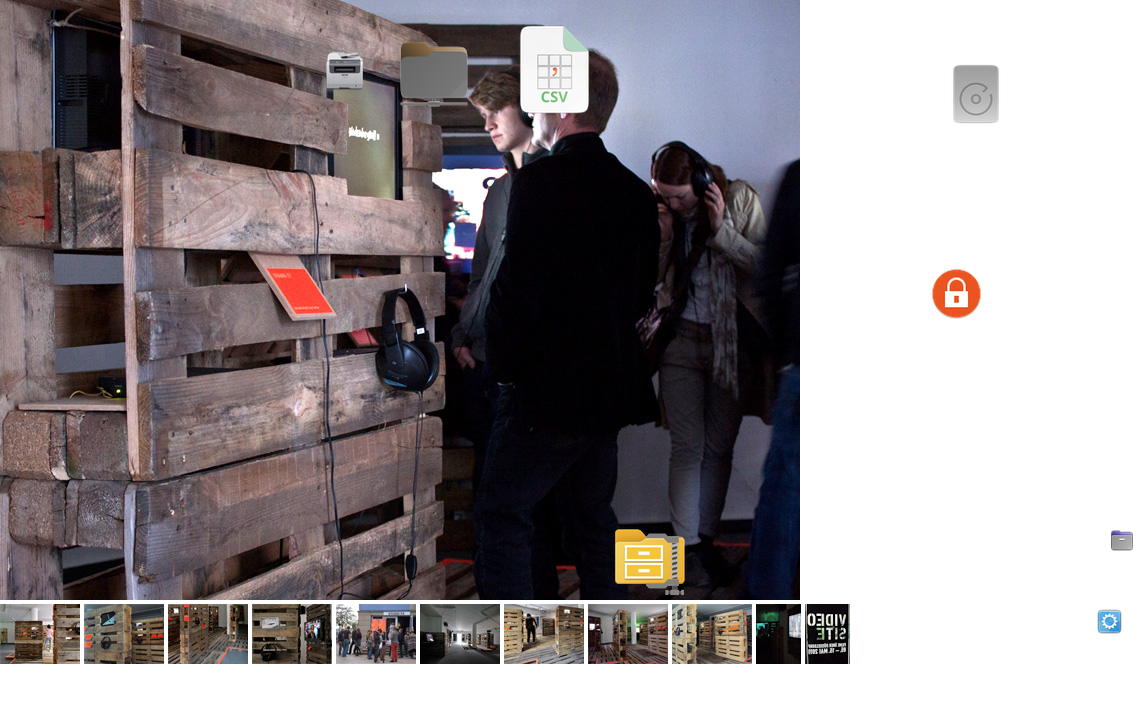 This screenshot has width=1141, height=720. What do you see at coordinates (1109, 621) in the screenshot?
I see `windows executable file (.exe)` at bounding box center [1109, 621].